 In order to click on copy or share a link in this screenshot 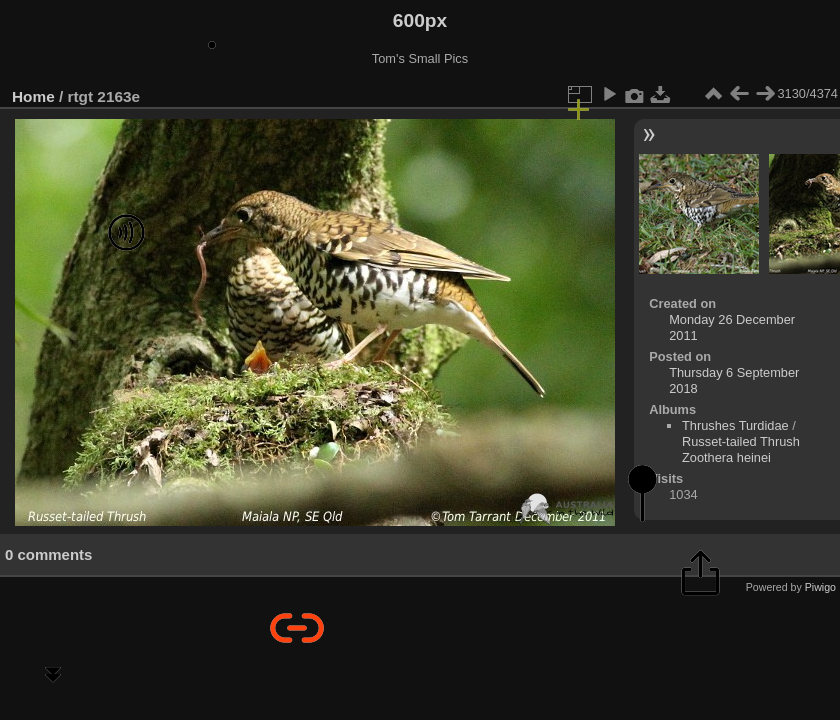, I will do `click(297, 628)`.